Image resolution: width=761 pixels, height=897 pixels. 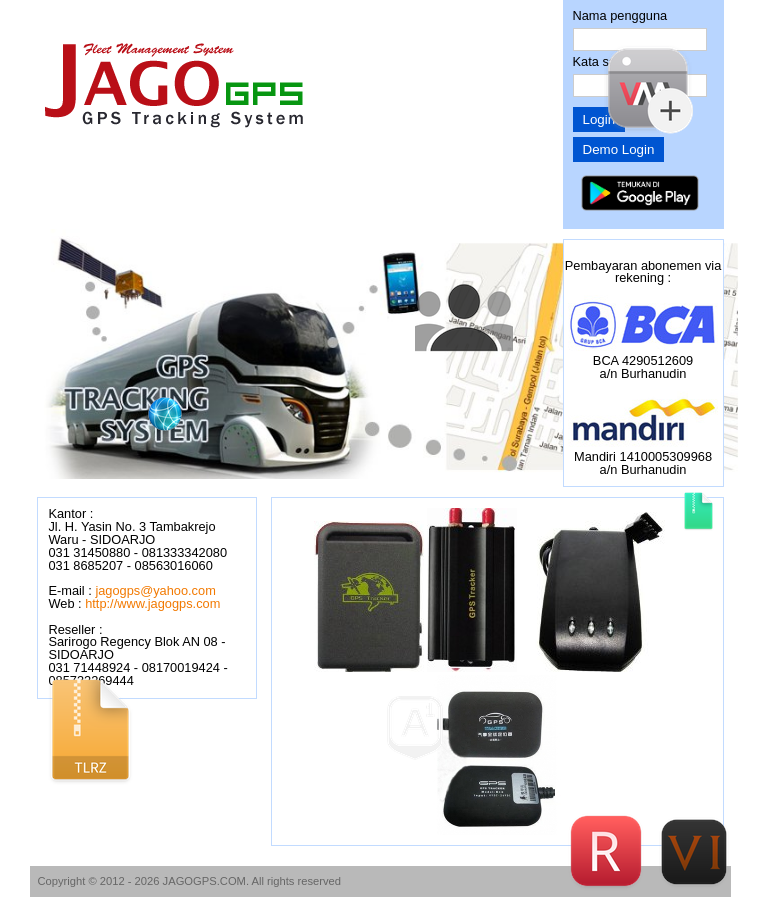 I want to click on indicates active keyboard input mode, so click(x=415, y=728).